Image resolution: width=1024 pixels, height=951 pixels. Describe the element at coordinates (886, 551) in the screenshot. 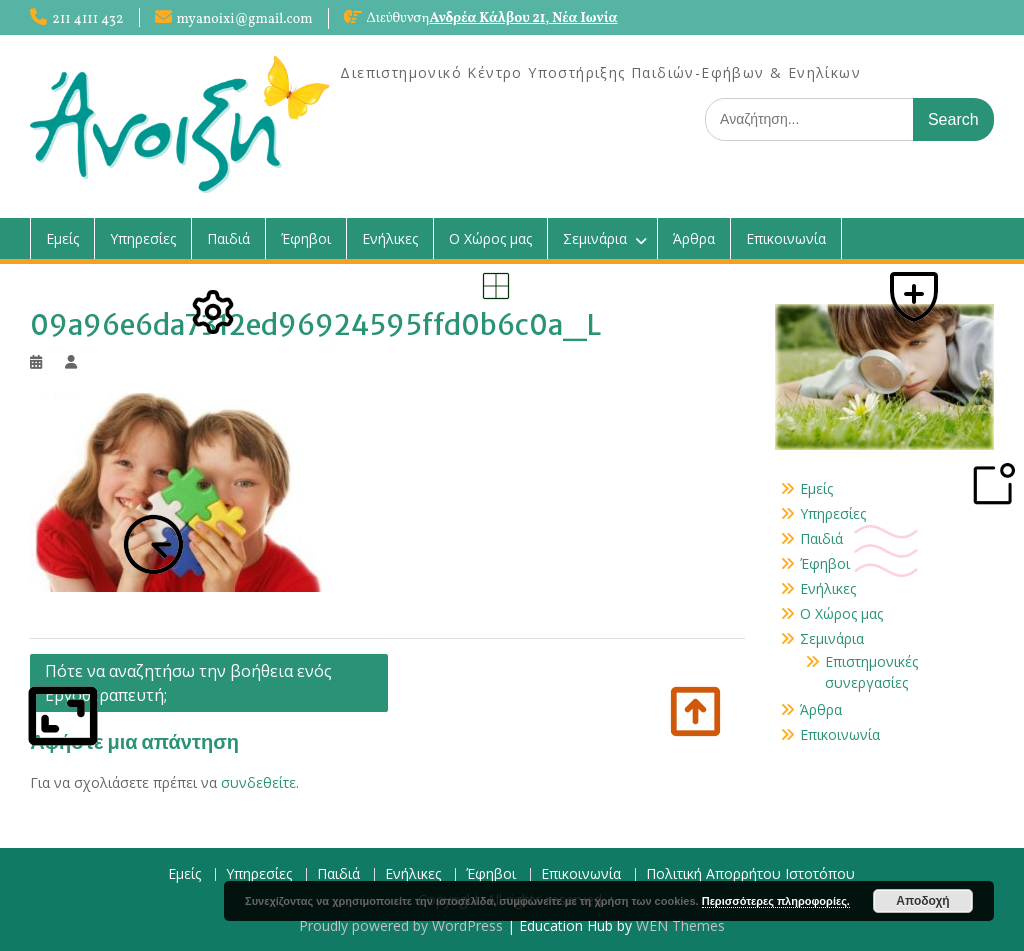

I see `indicates water or aquatic features` at that location.